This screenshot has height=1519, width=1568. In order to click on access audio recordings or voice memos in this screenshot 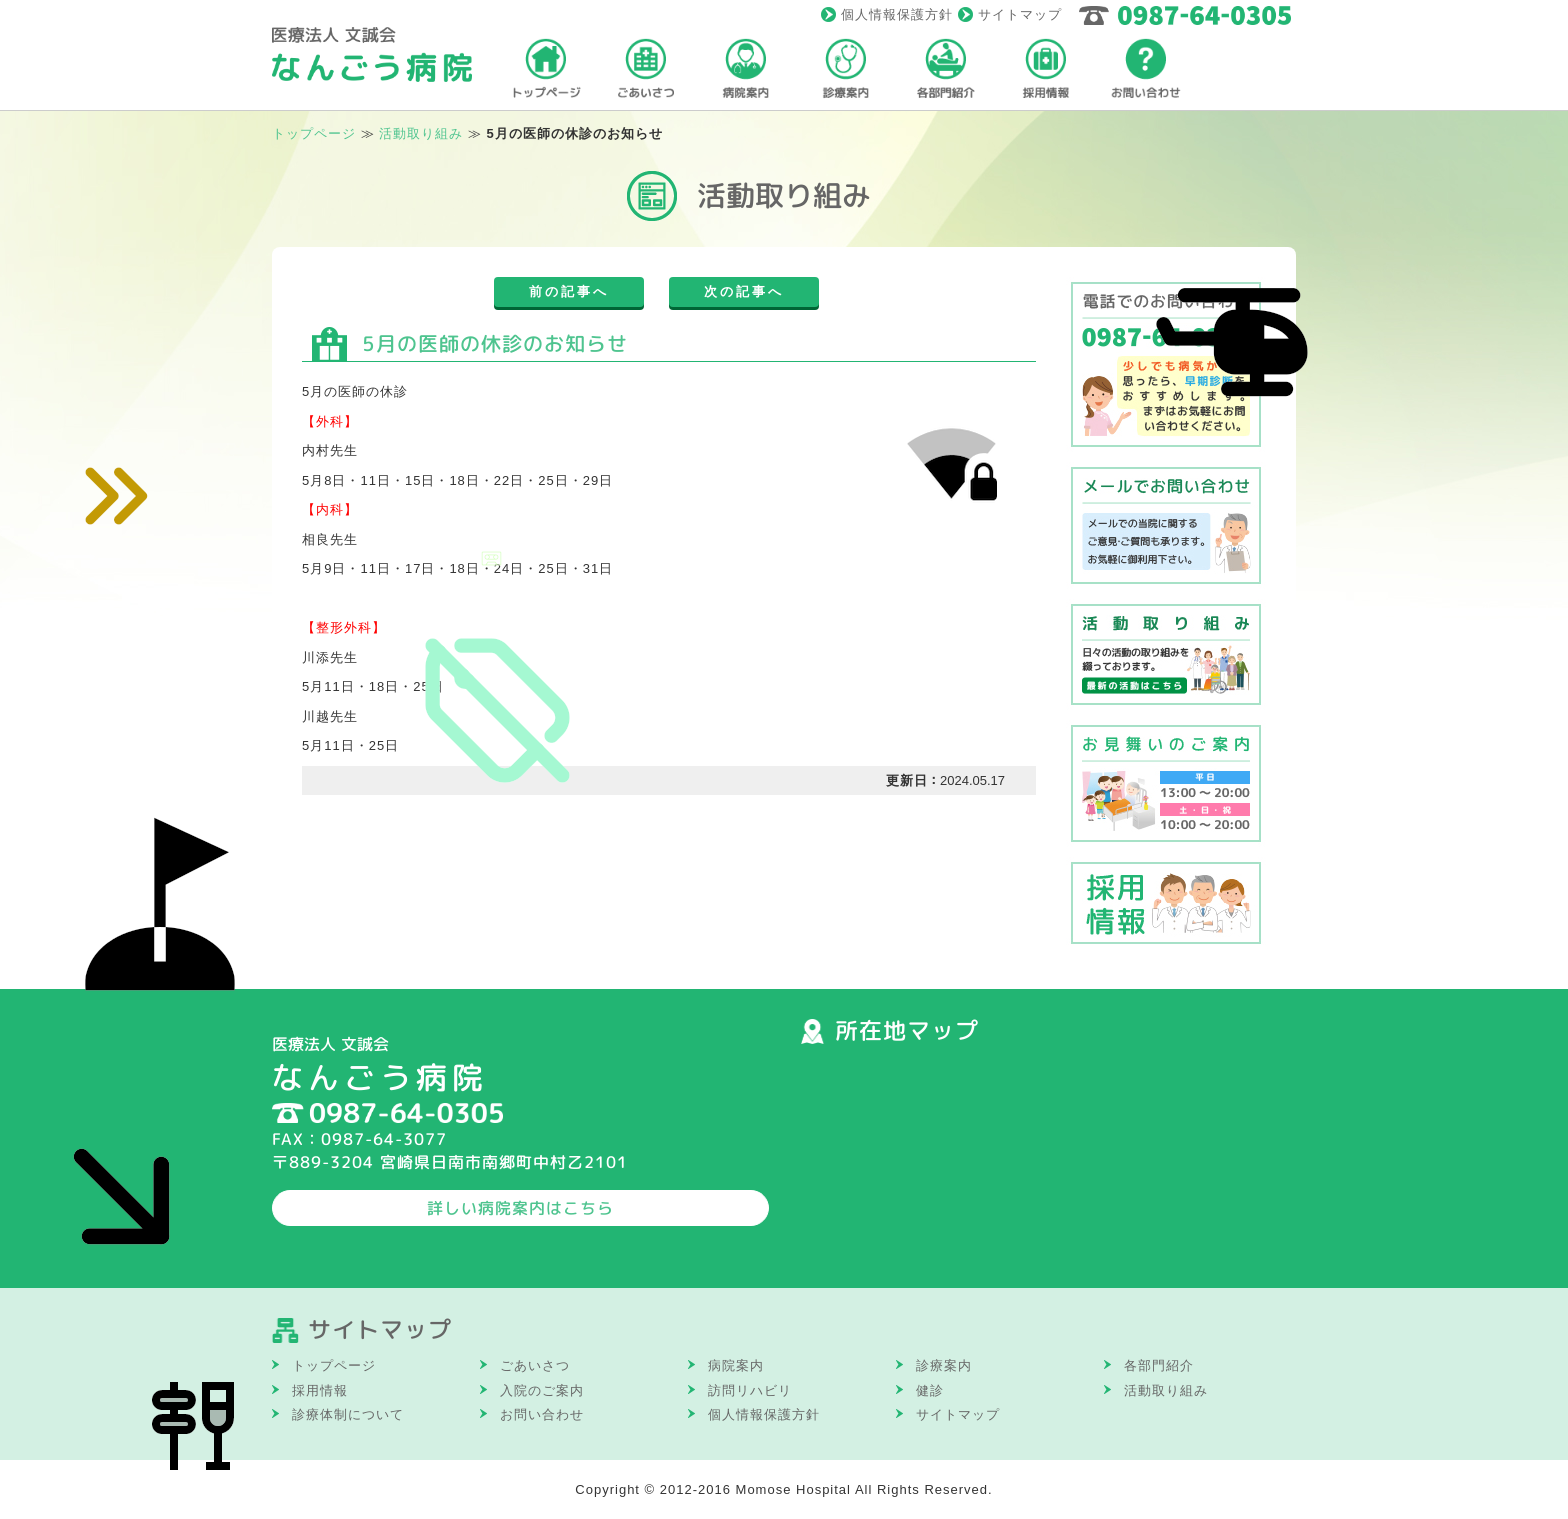, I will do `click(491, 558)`.